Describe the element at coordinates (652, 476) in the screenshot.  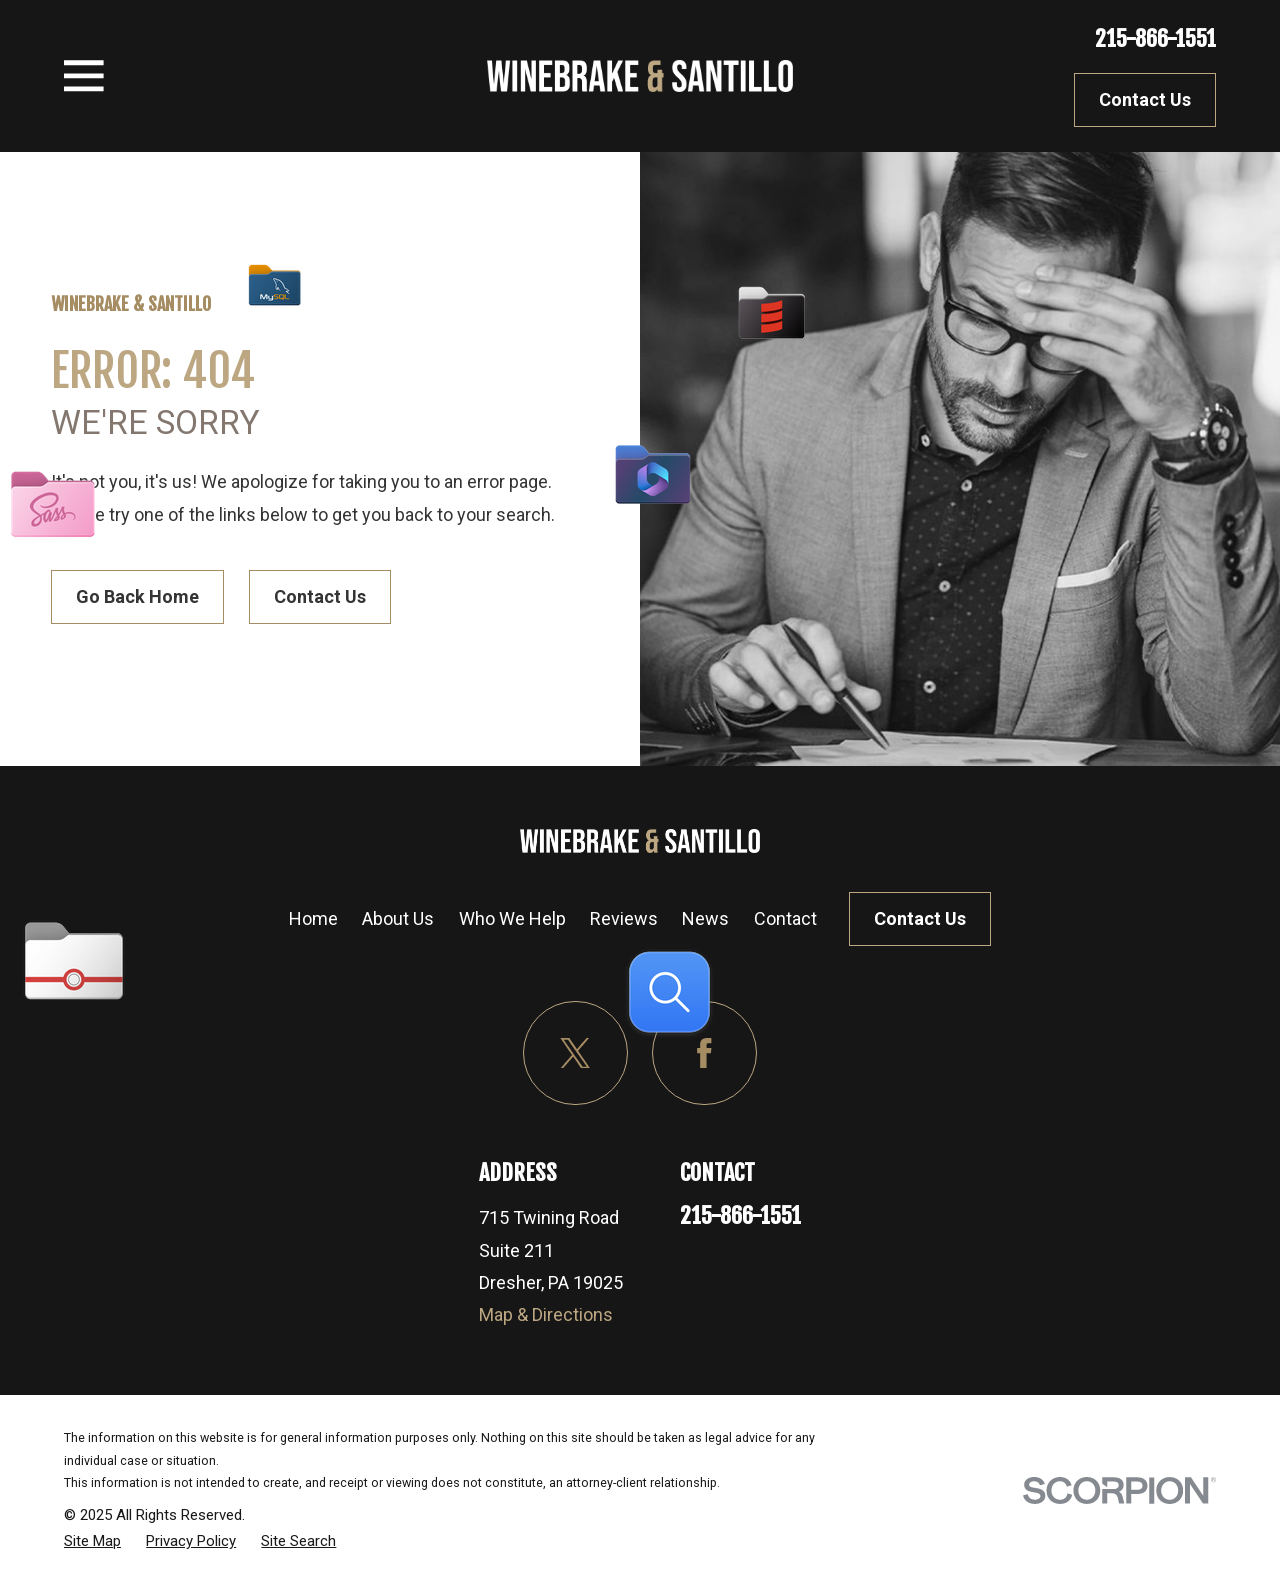
I see `open microsoft 365 files folder` at that location.